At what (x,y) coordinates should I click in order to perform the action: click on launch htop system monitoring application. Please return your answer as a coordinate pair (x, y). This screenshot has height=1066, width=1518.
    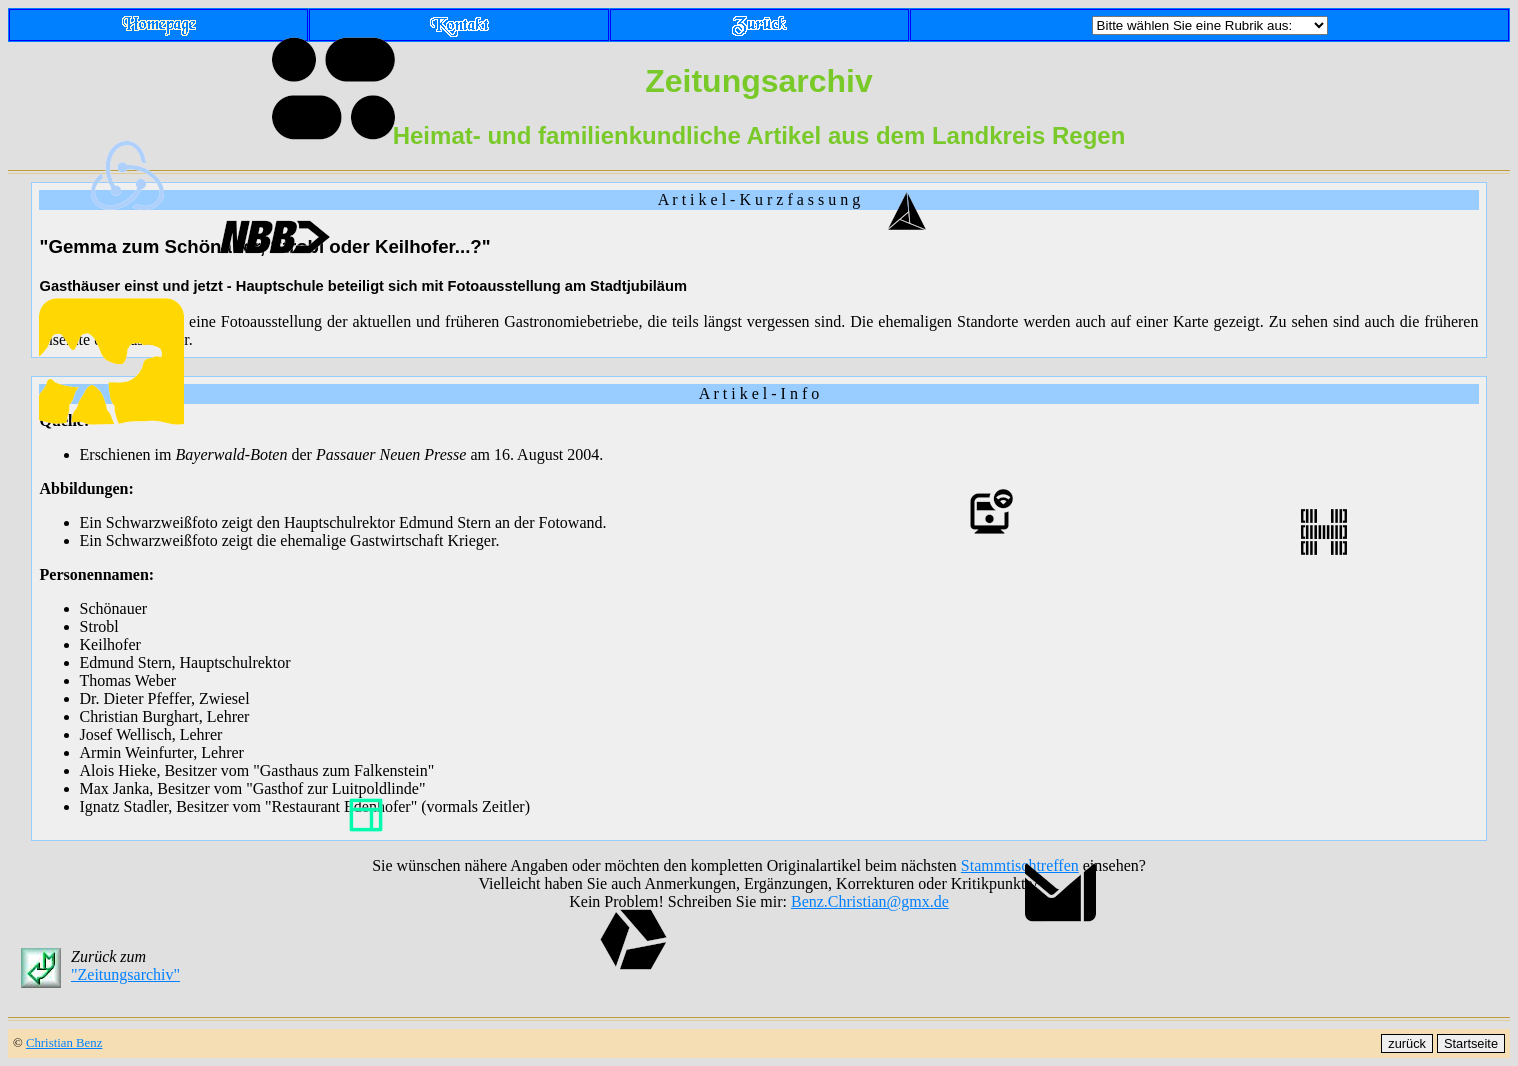
    Looking at the image, I should click on (1324, 532).